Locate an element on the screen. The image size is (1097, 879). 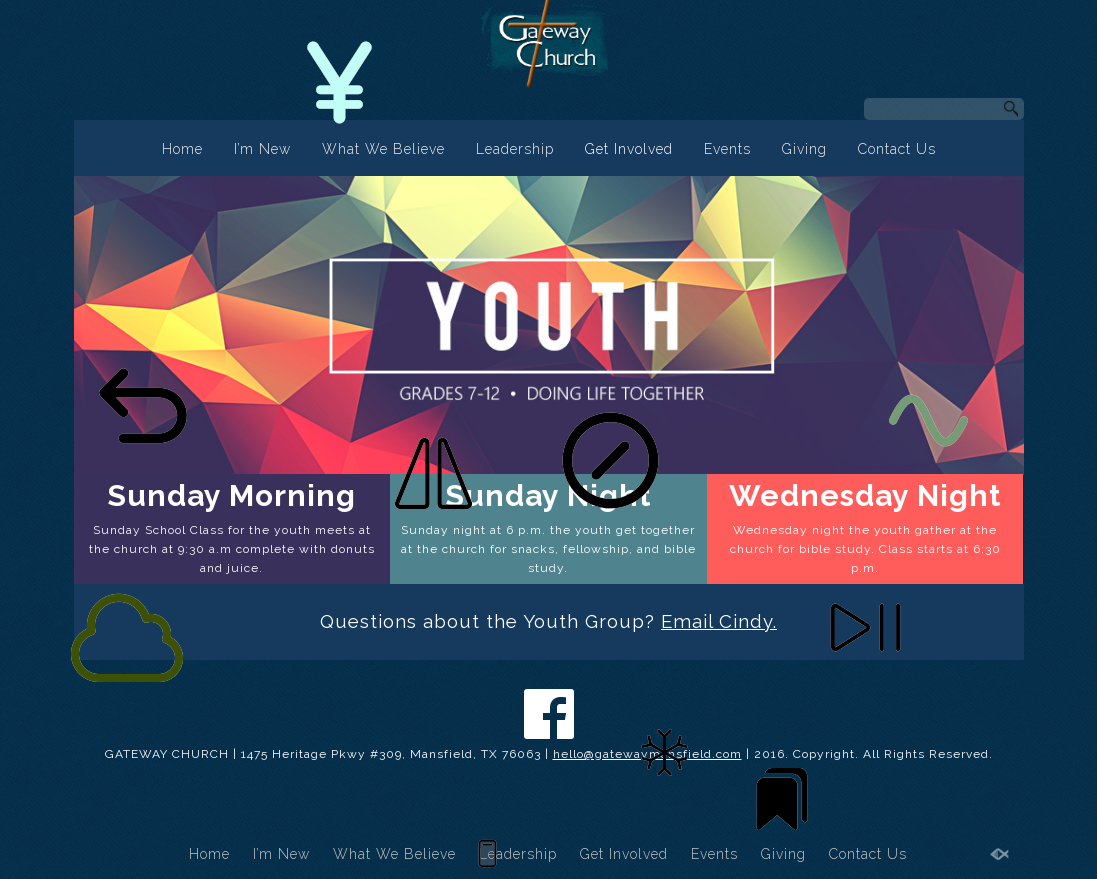
toggle cooling or air conditioning mode is located at coordinates (664, 752).